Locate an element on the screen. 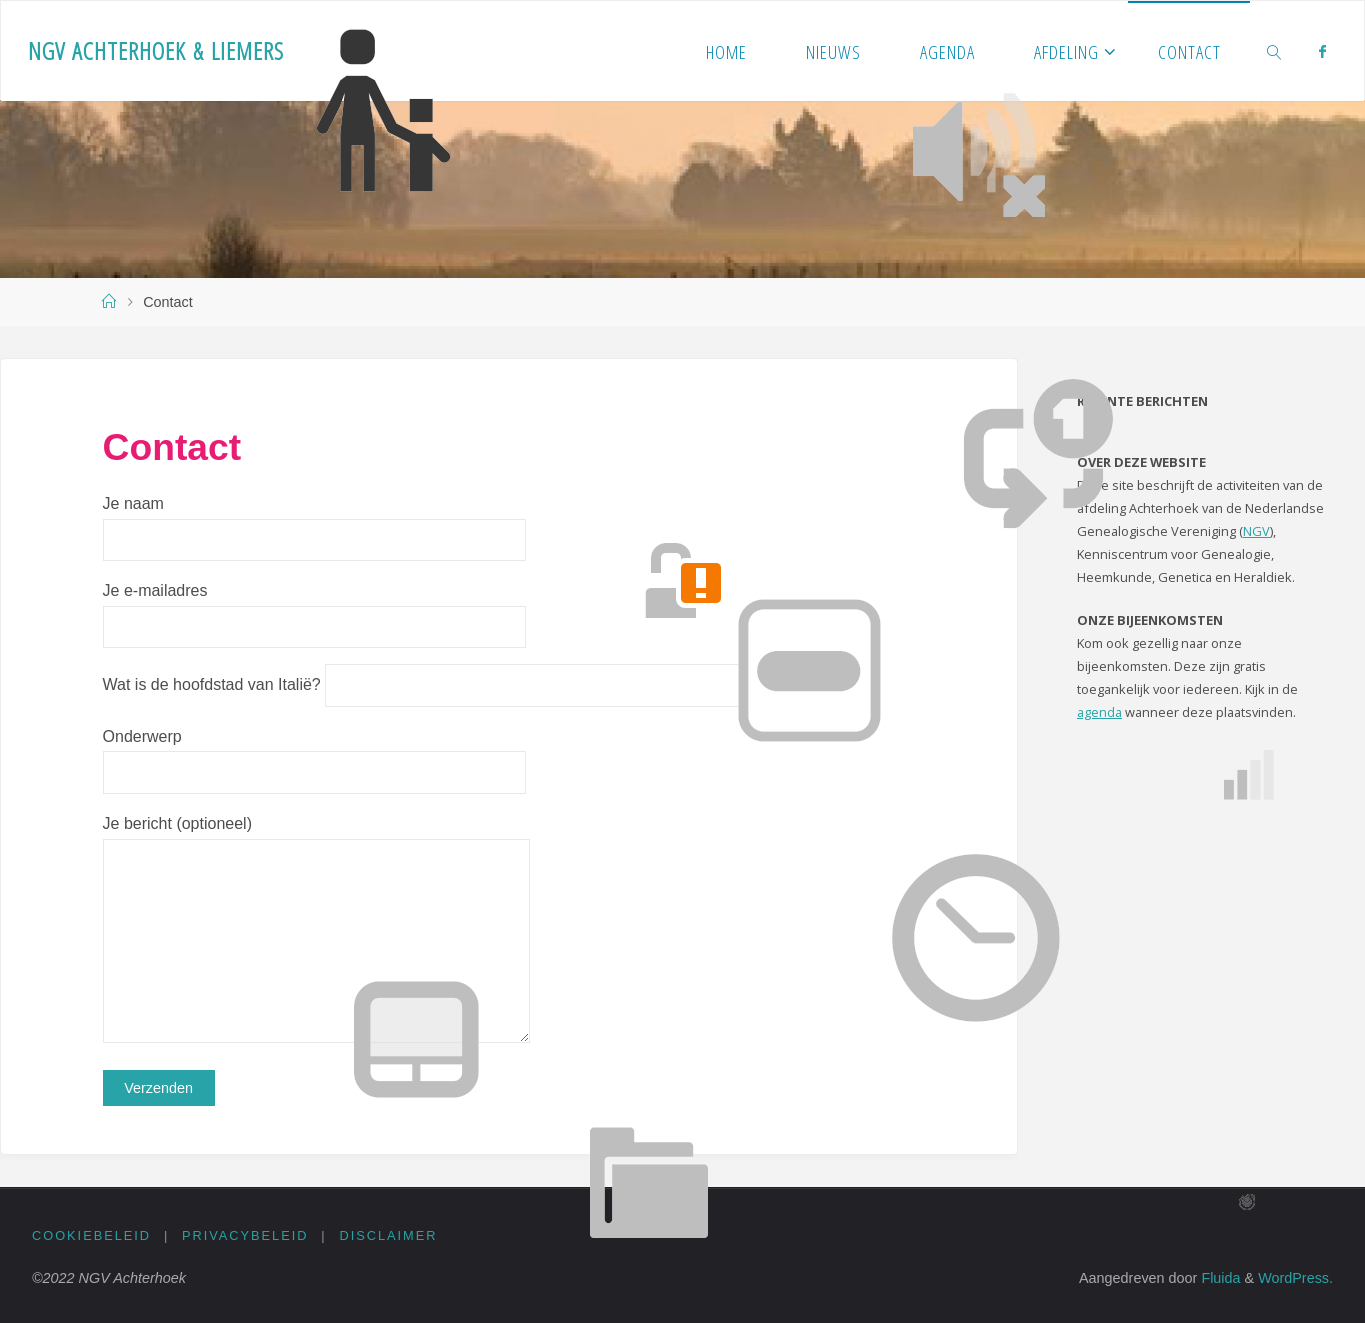 The height and width of the screenshot is (1323, 1365). indicates a partially selected or indeterminate checkbox state is located at coordinates (809, 670).